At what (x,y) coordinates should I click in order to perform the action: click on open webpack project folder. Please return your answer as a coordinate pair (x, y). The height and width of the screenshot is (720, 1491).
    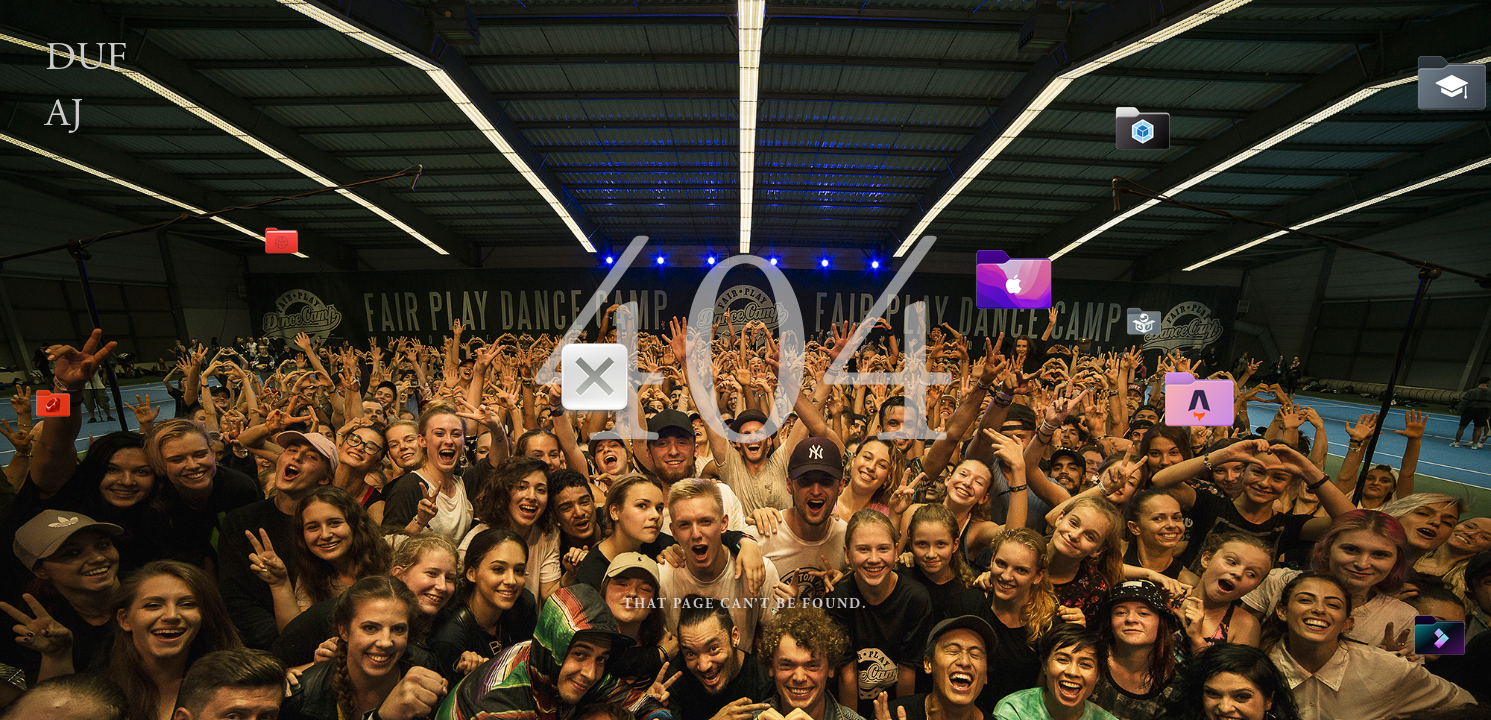
    Looking at the image, I should click on (1142, 129).